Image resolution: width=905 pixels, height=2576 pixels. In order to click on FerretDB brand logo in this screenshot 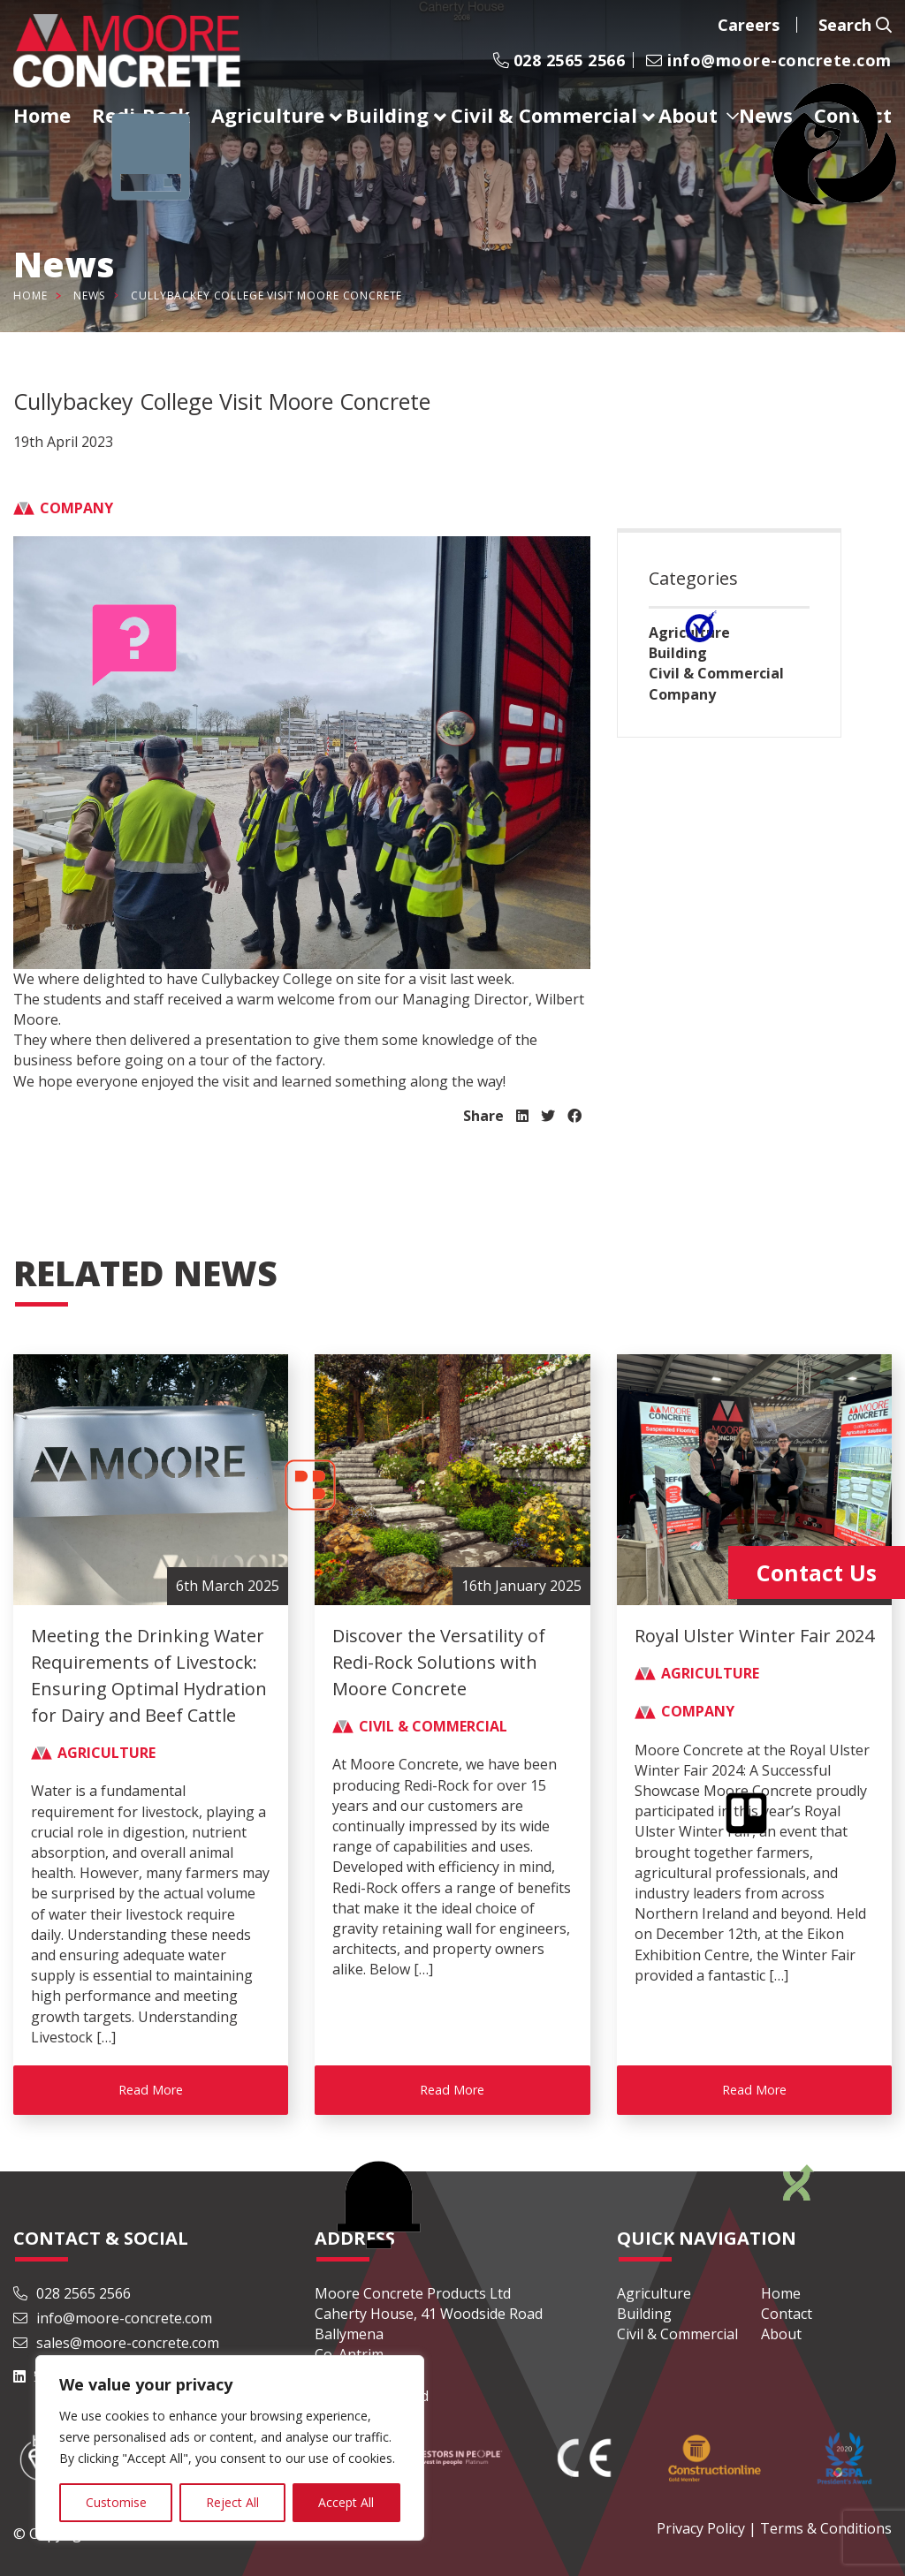, I will do `click(834, 144)`.